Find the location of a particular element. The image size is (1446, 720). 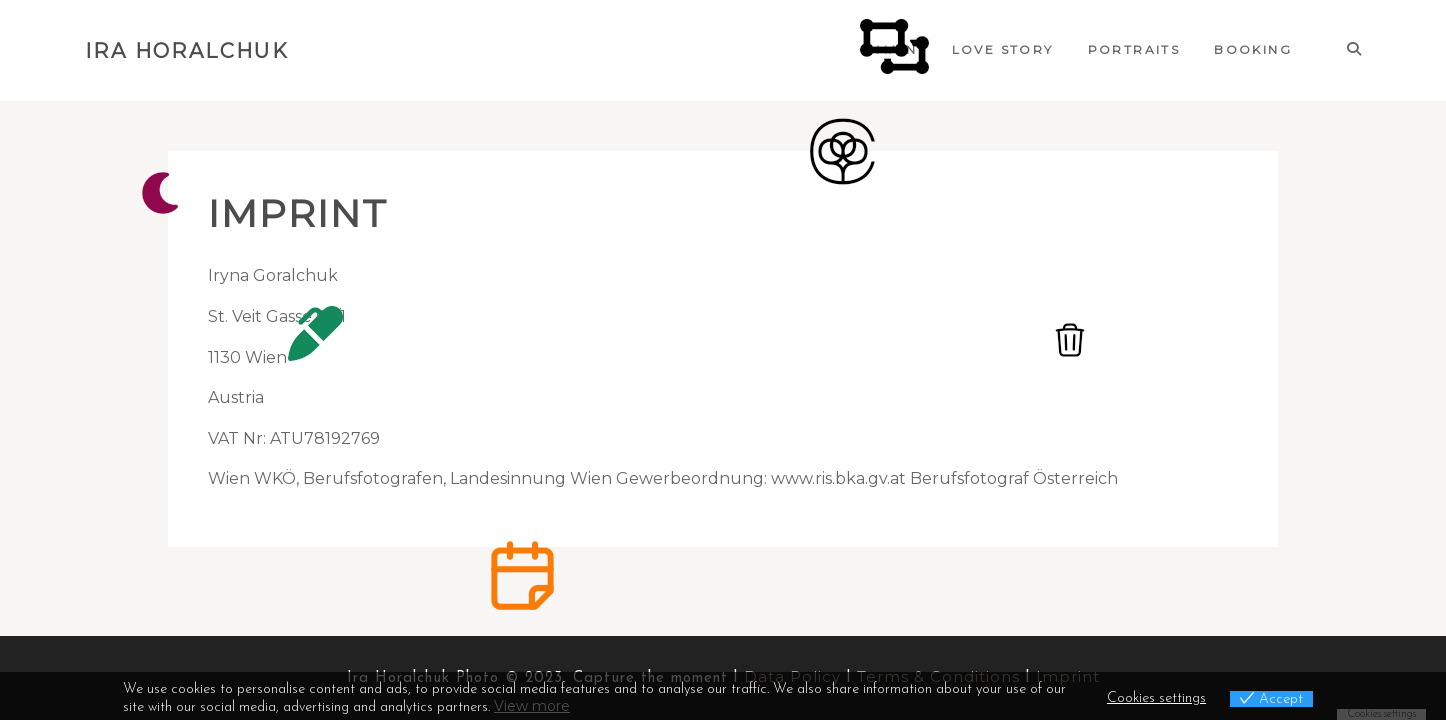

visit cotton bureau website is located at coordinates (842, 151).